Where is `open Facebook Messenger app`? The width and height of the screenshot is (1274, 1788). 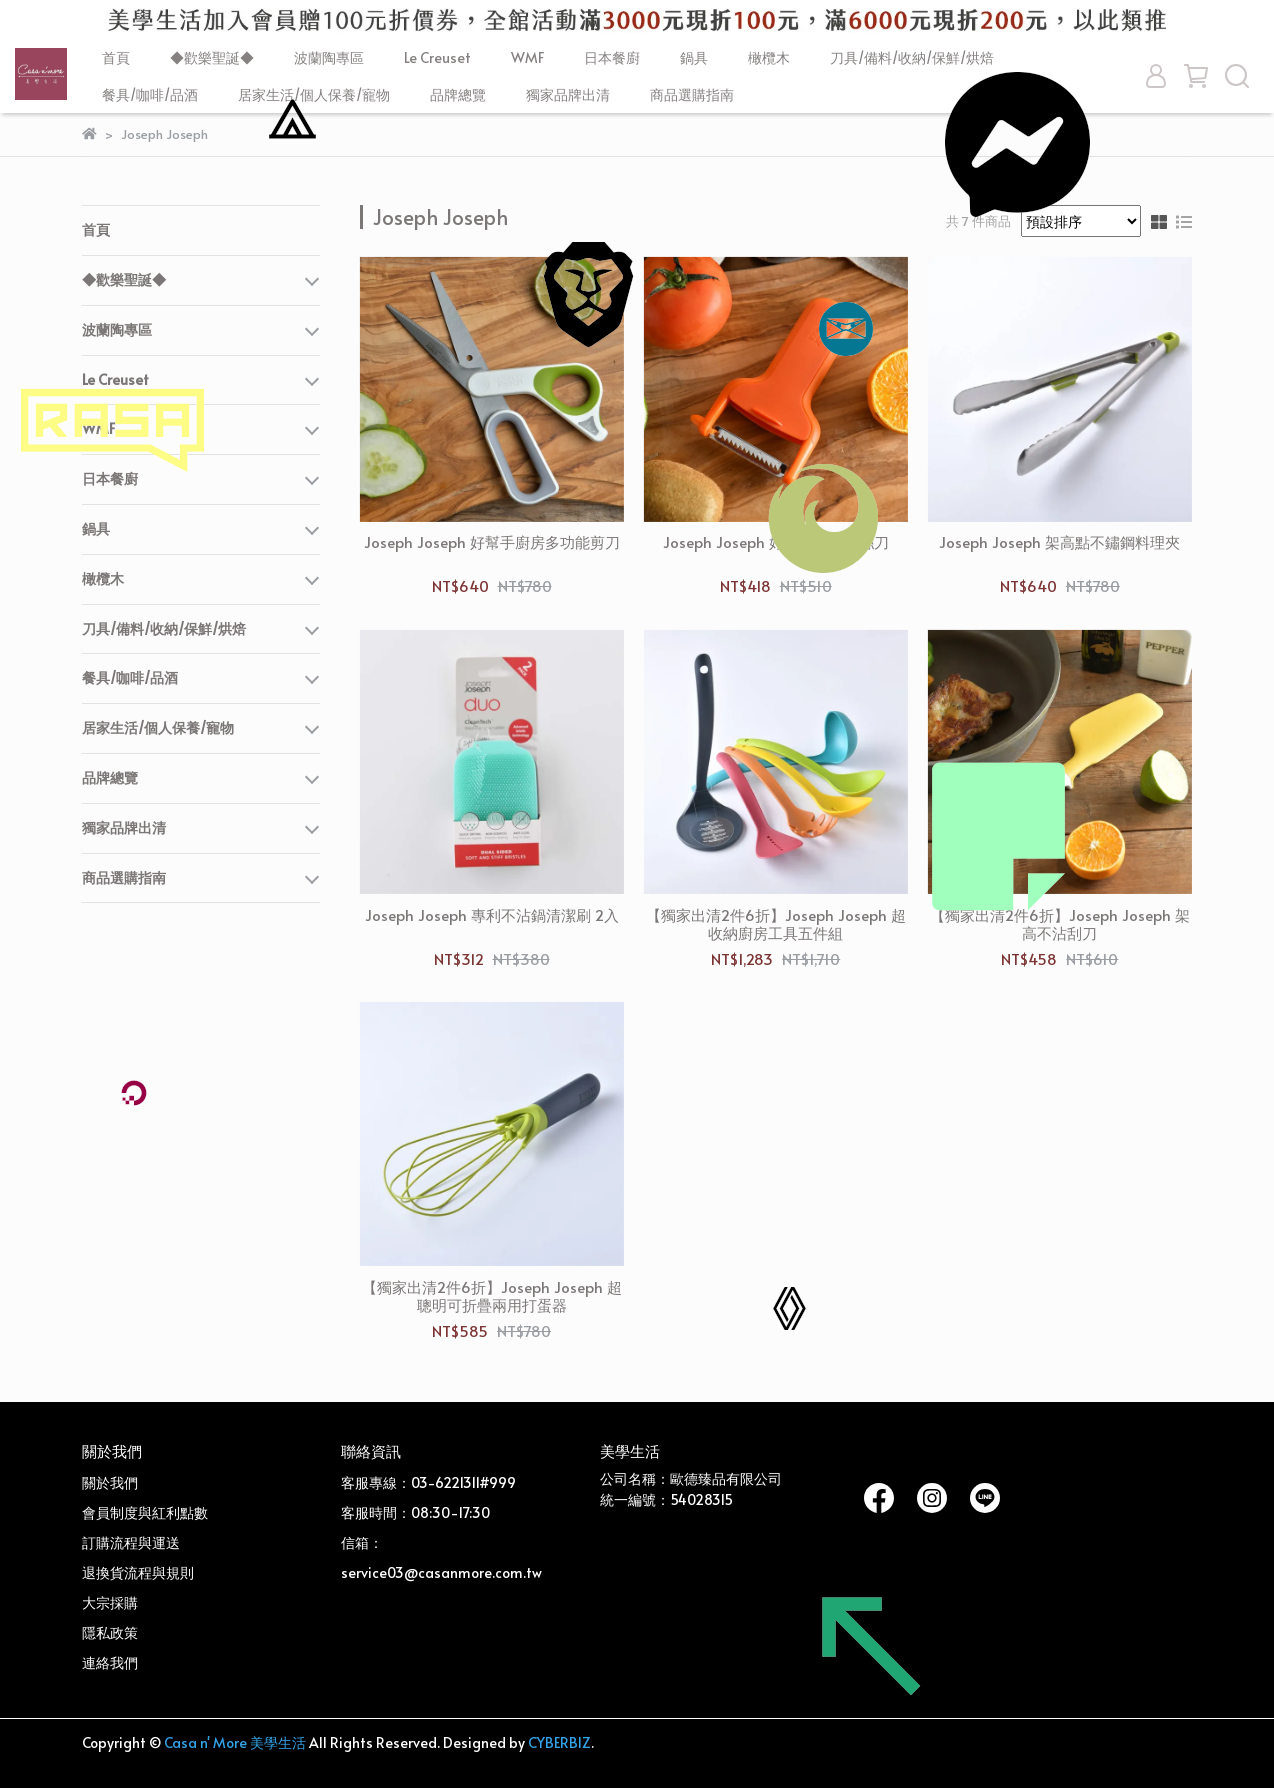 open Facebook Messenger app is located at coordinates (1017, 144).